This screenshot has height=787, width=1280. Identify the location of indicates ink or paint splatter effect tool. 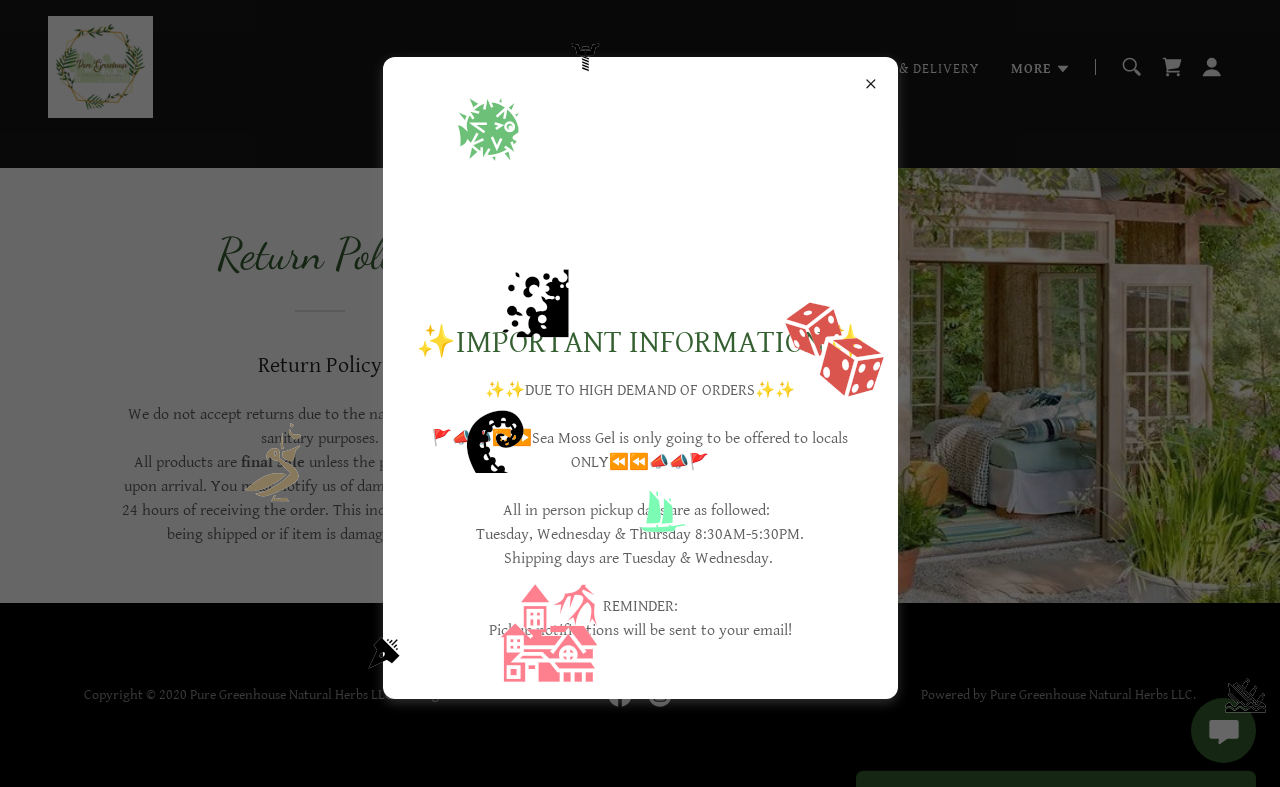
(535, 303).